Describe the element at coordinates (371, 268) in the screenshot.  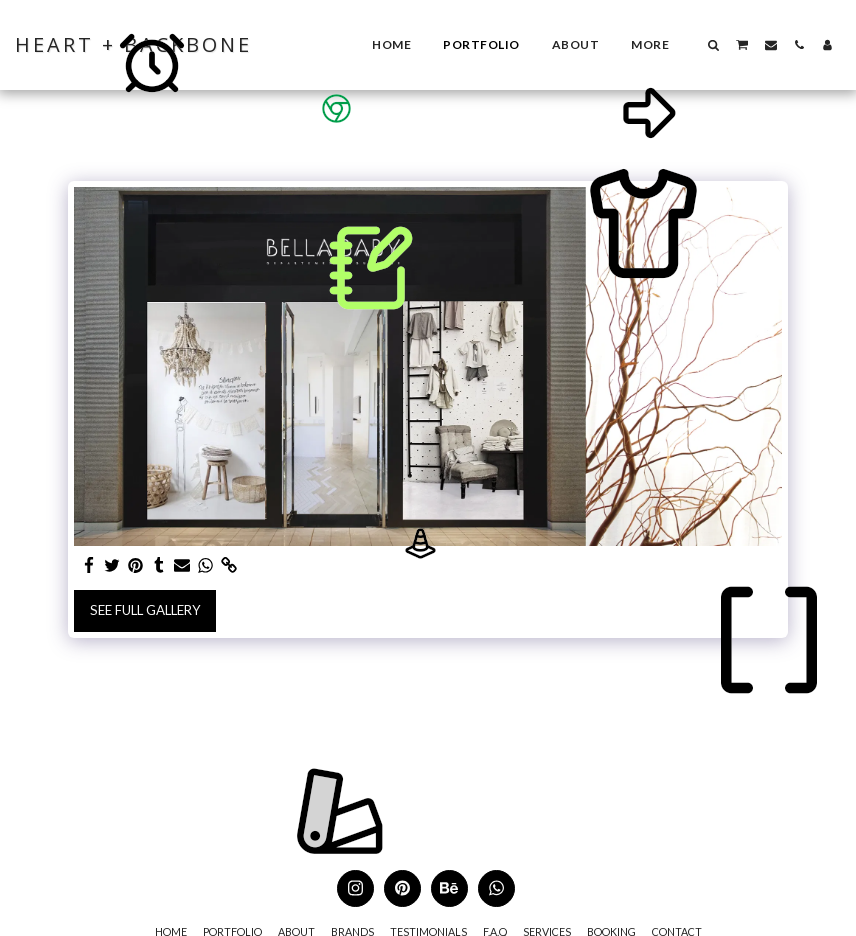
I see `edit notes or journal entries` at that location.